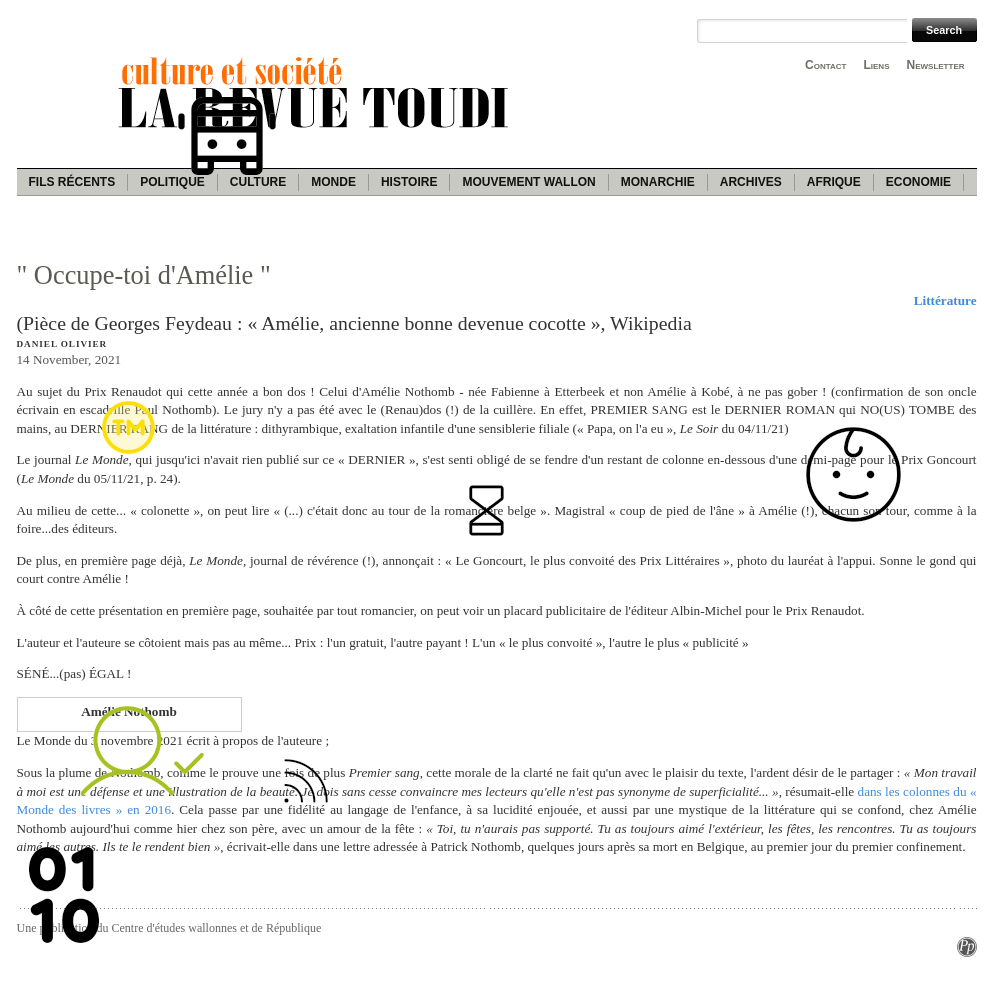 The width and height of the screenshot is (993, 986). I want to click on indicates trademarked content or branding, so click(128, 427).